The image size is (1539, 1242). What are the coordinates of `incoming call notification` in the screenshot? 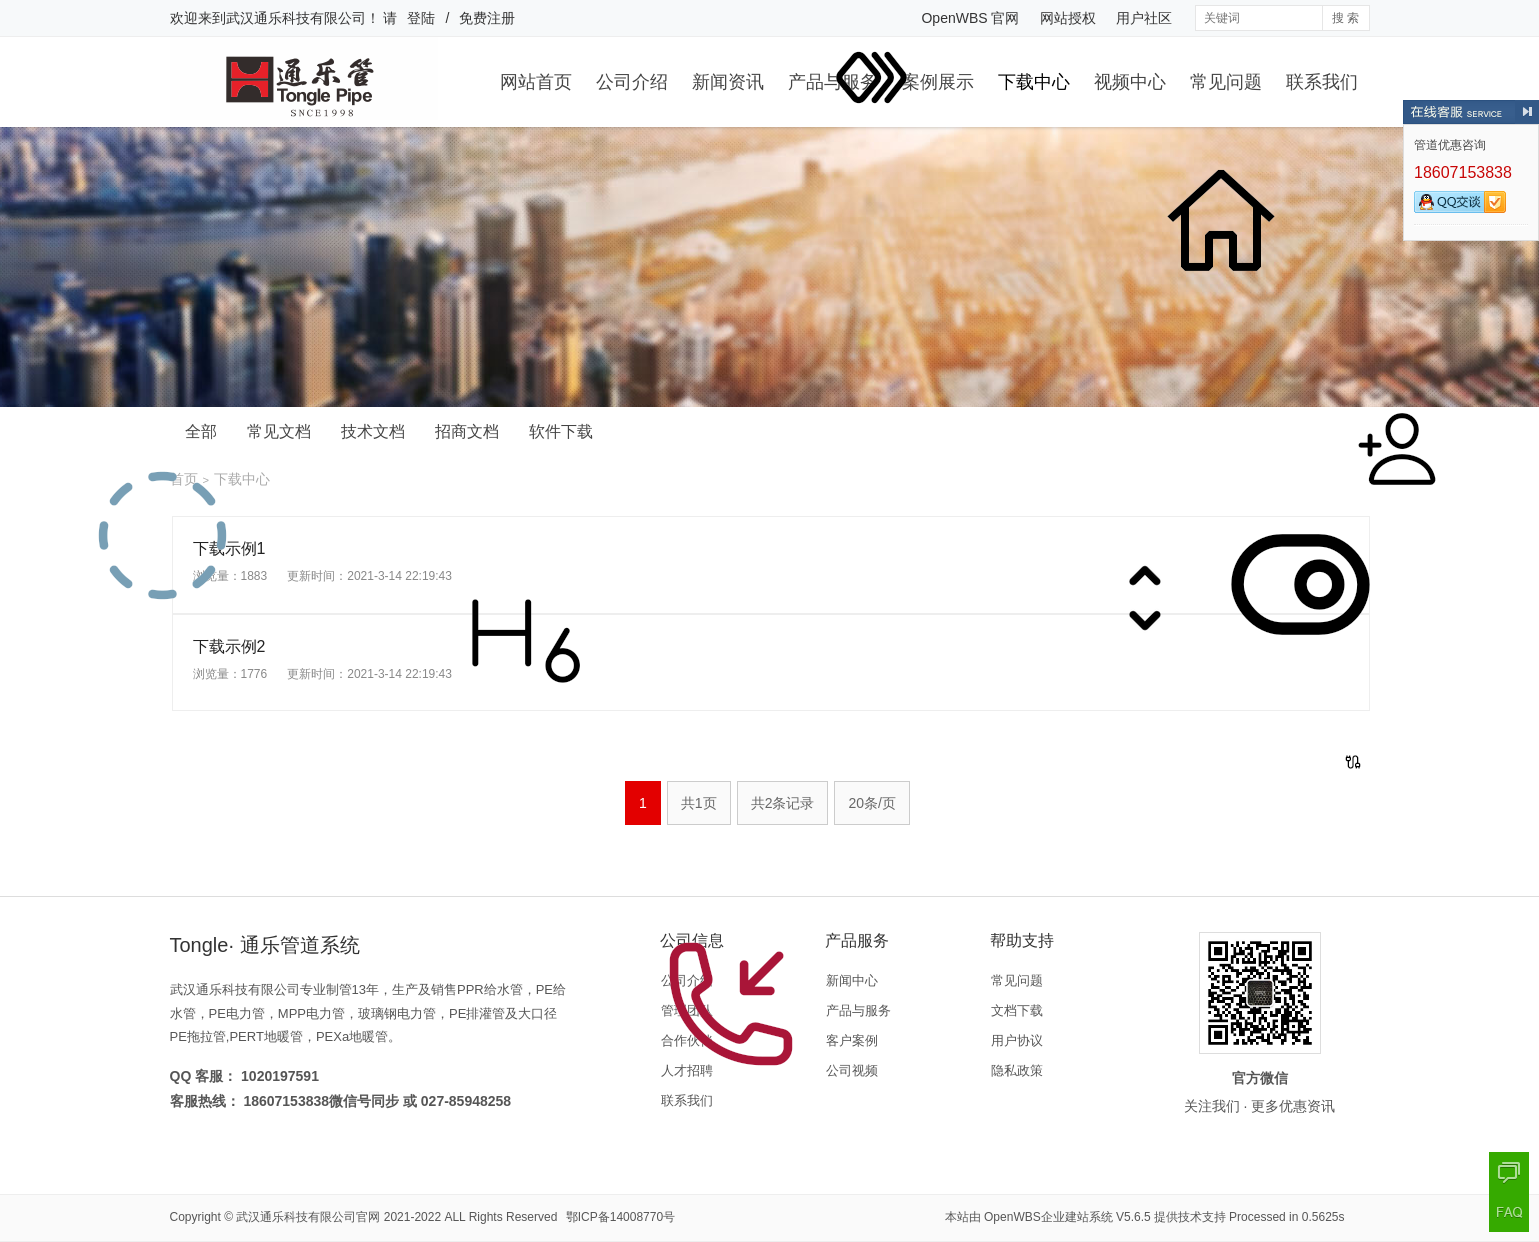 It's located at (731, 1004).